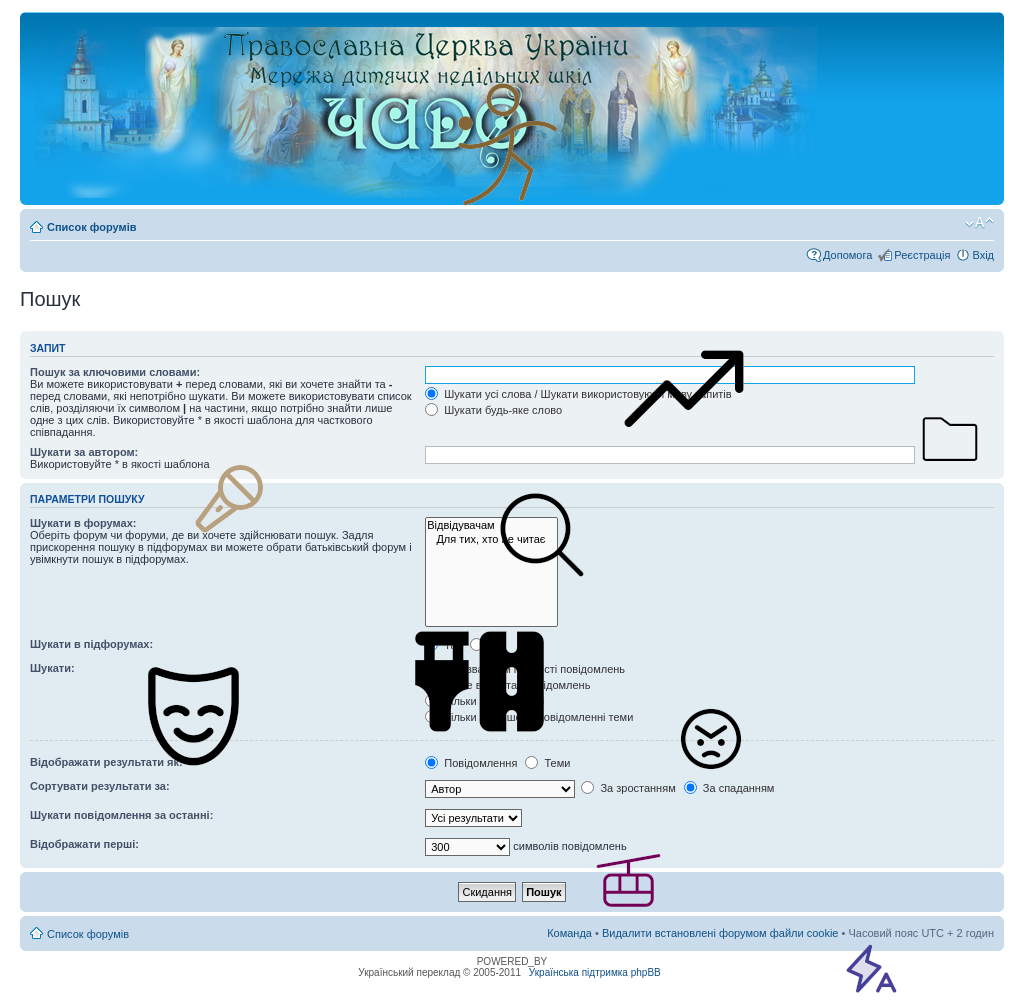  I want to click on access voice recording or audio input, so click(228, 500).